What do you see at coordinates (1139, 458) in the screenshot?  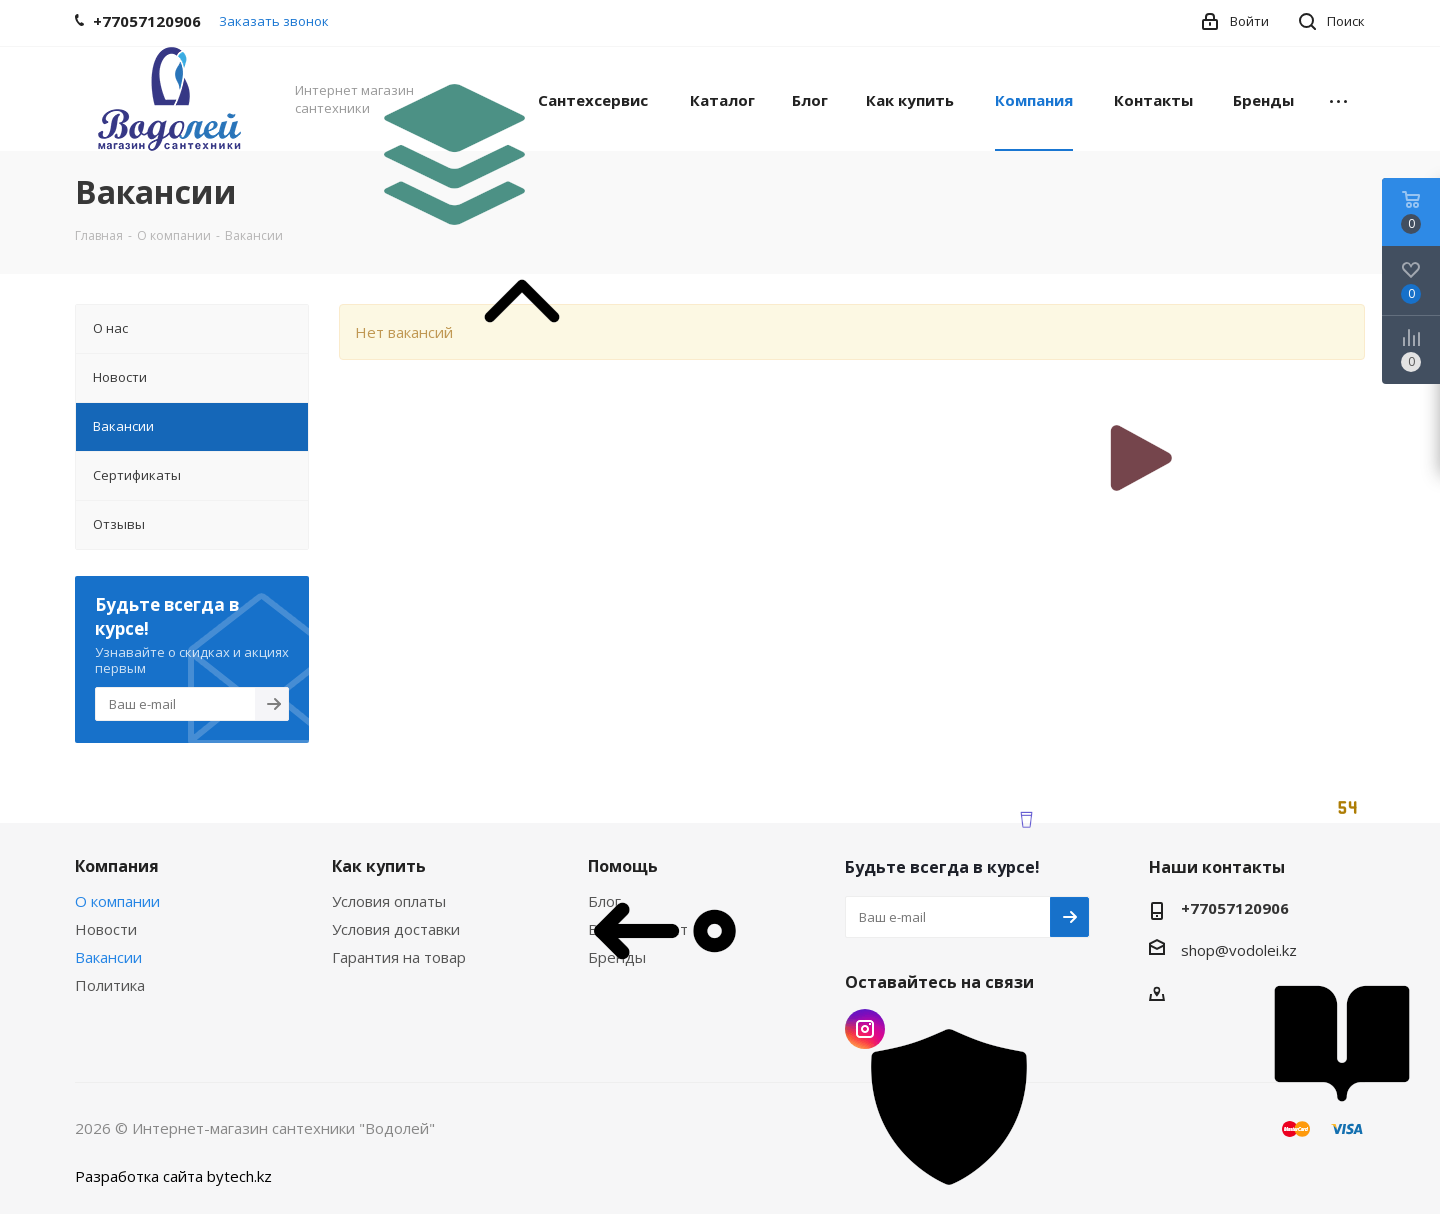 I see `play media or video content` at bounding box center [1139, 458].